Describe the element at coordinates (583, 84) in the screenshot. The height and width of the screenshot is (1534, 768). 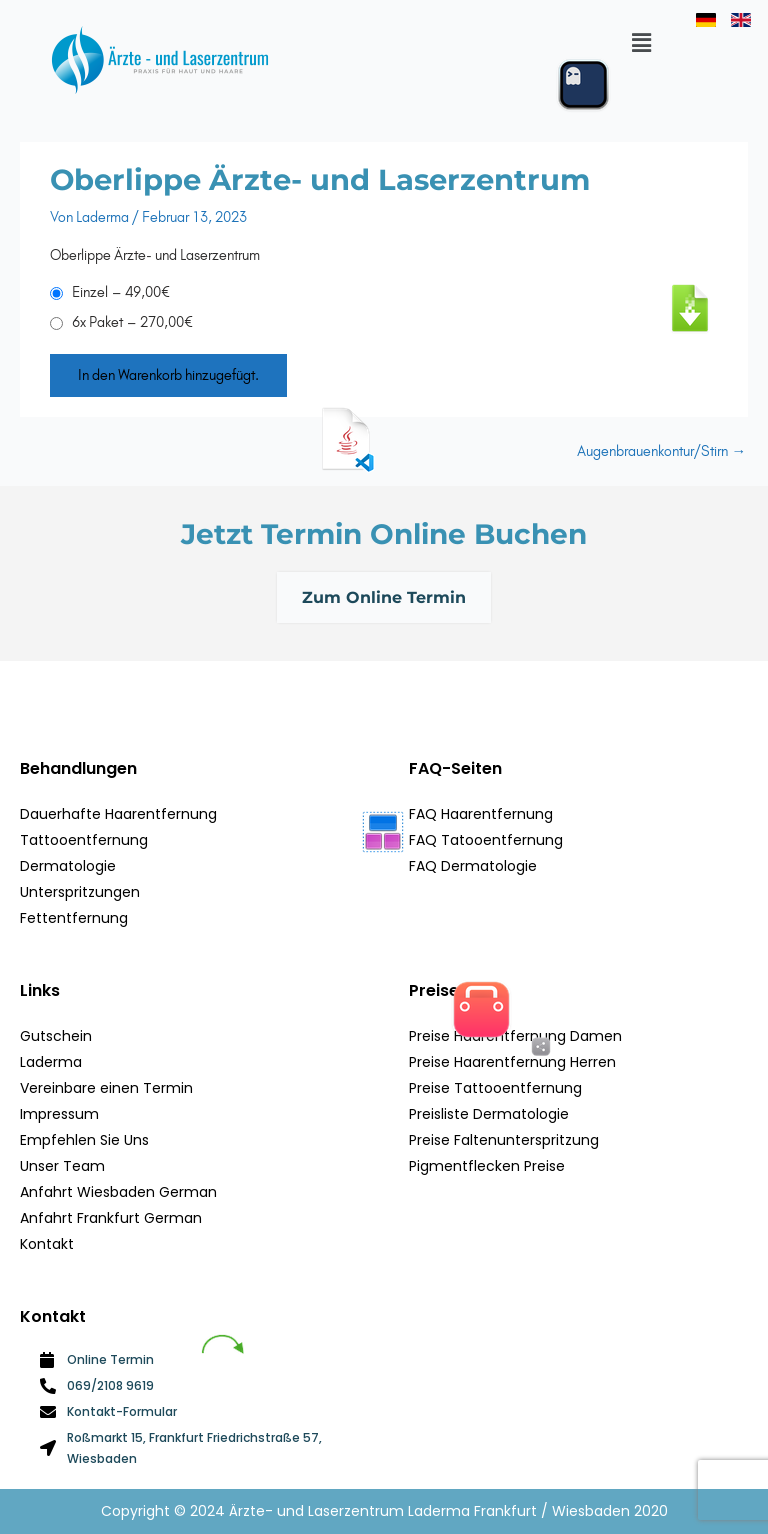
I see `open ghostty terminal application` at that location.